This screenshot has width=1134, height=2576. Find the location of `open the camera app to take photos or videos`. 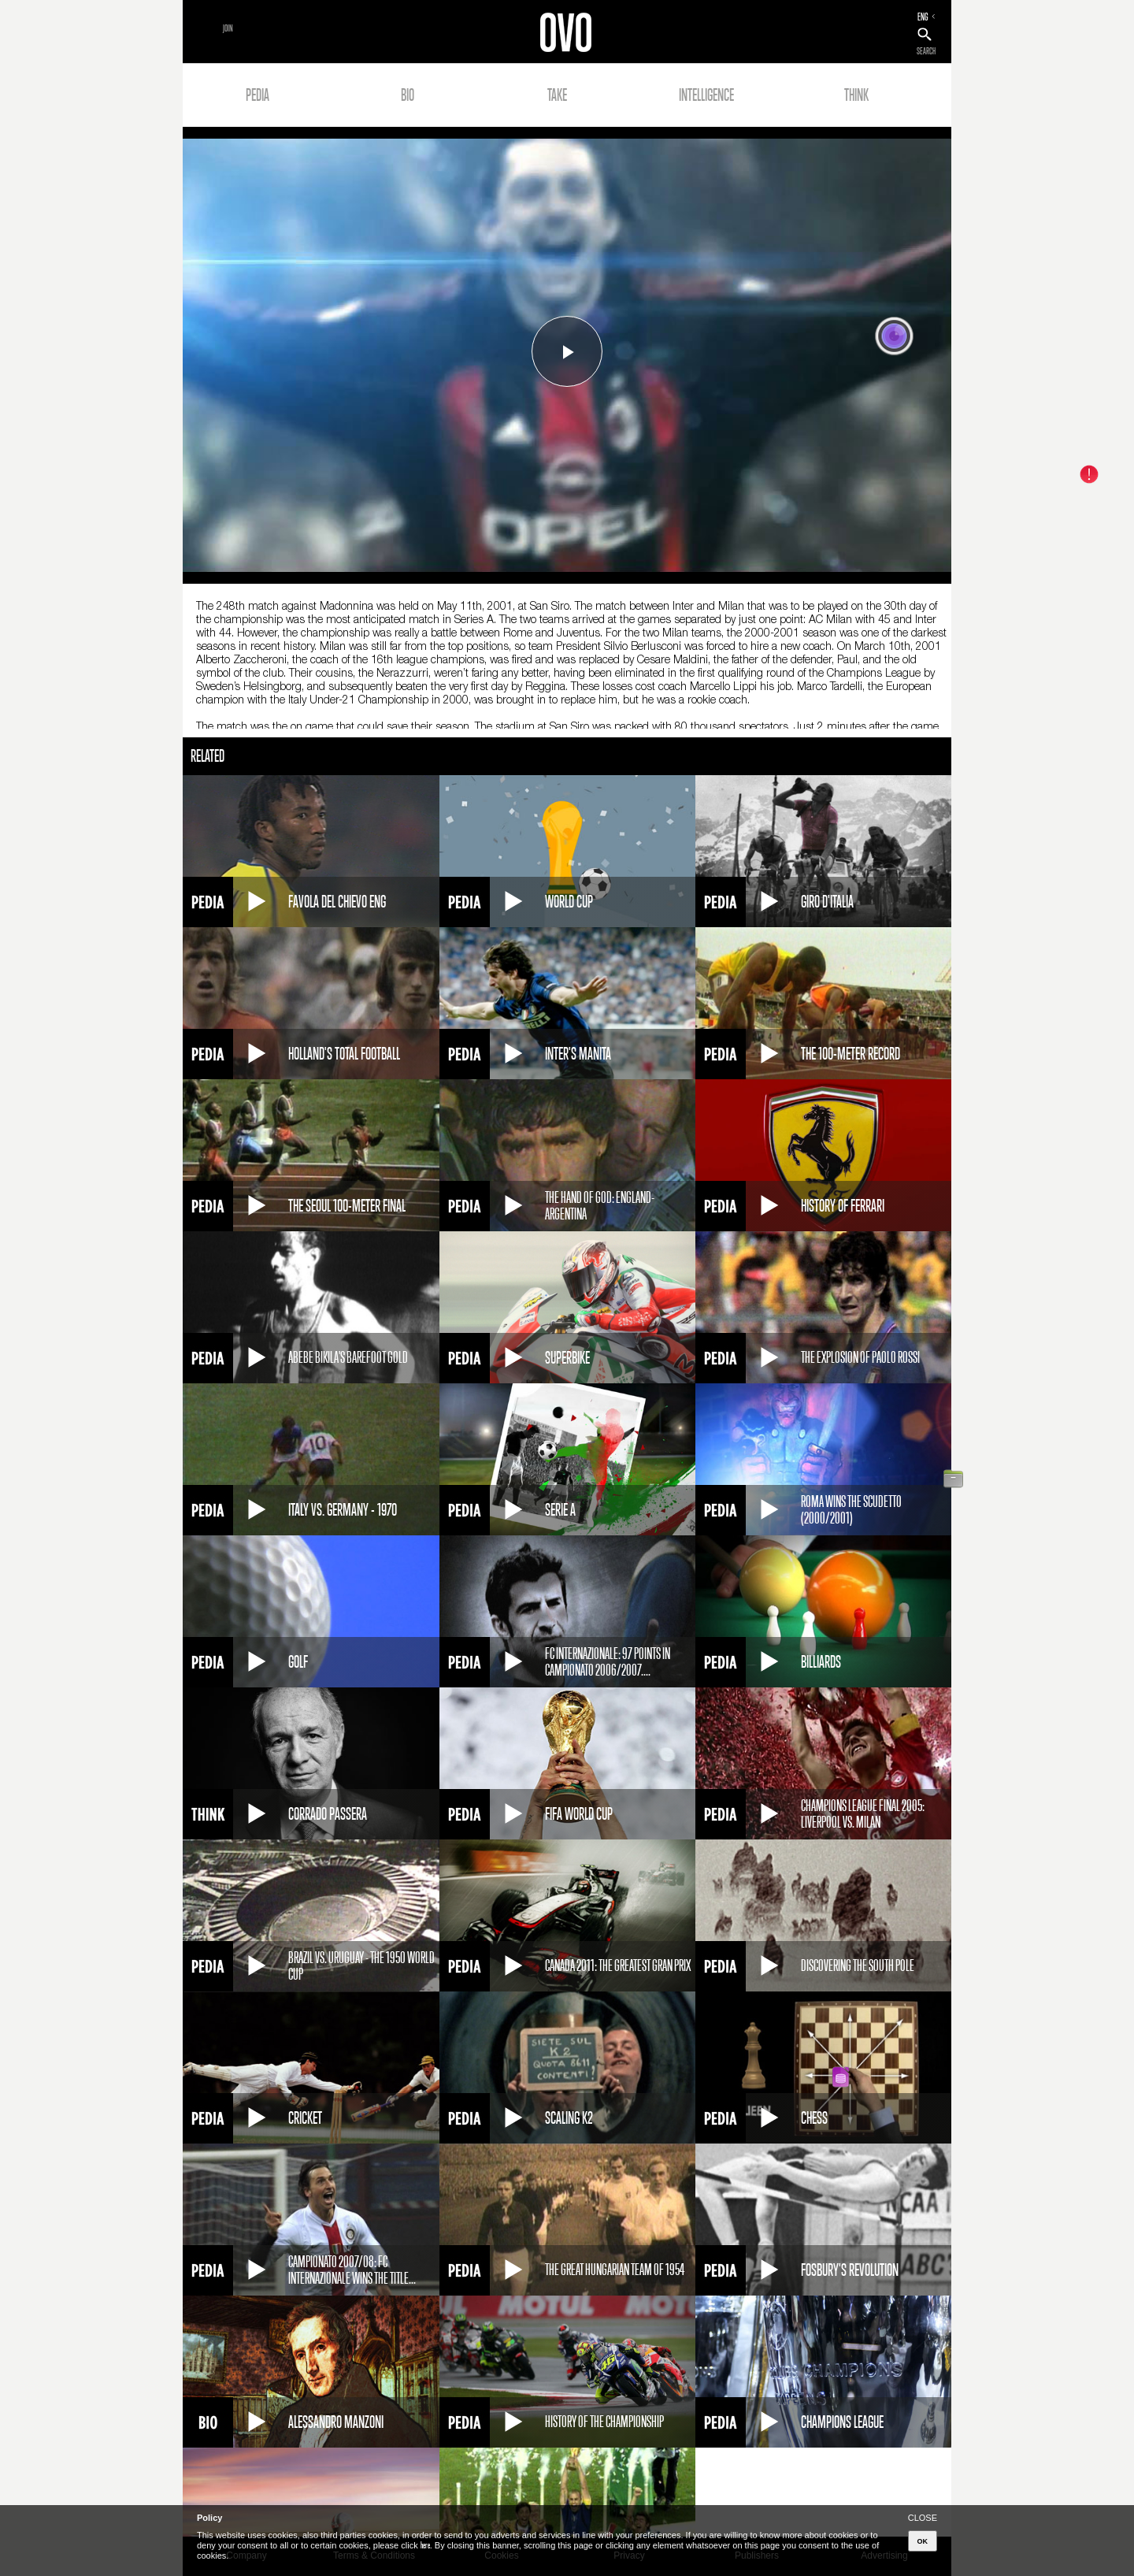

open the camera app to take photos or videos is located at coordinates (894, 336).